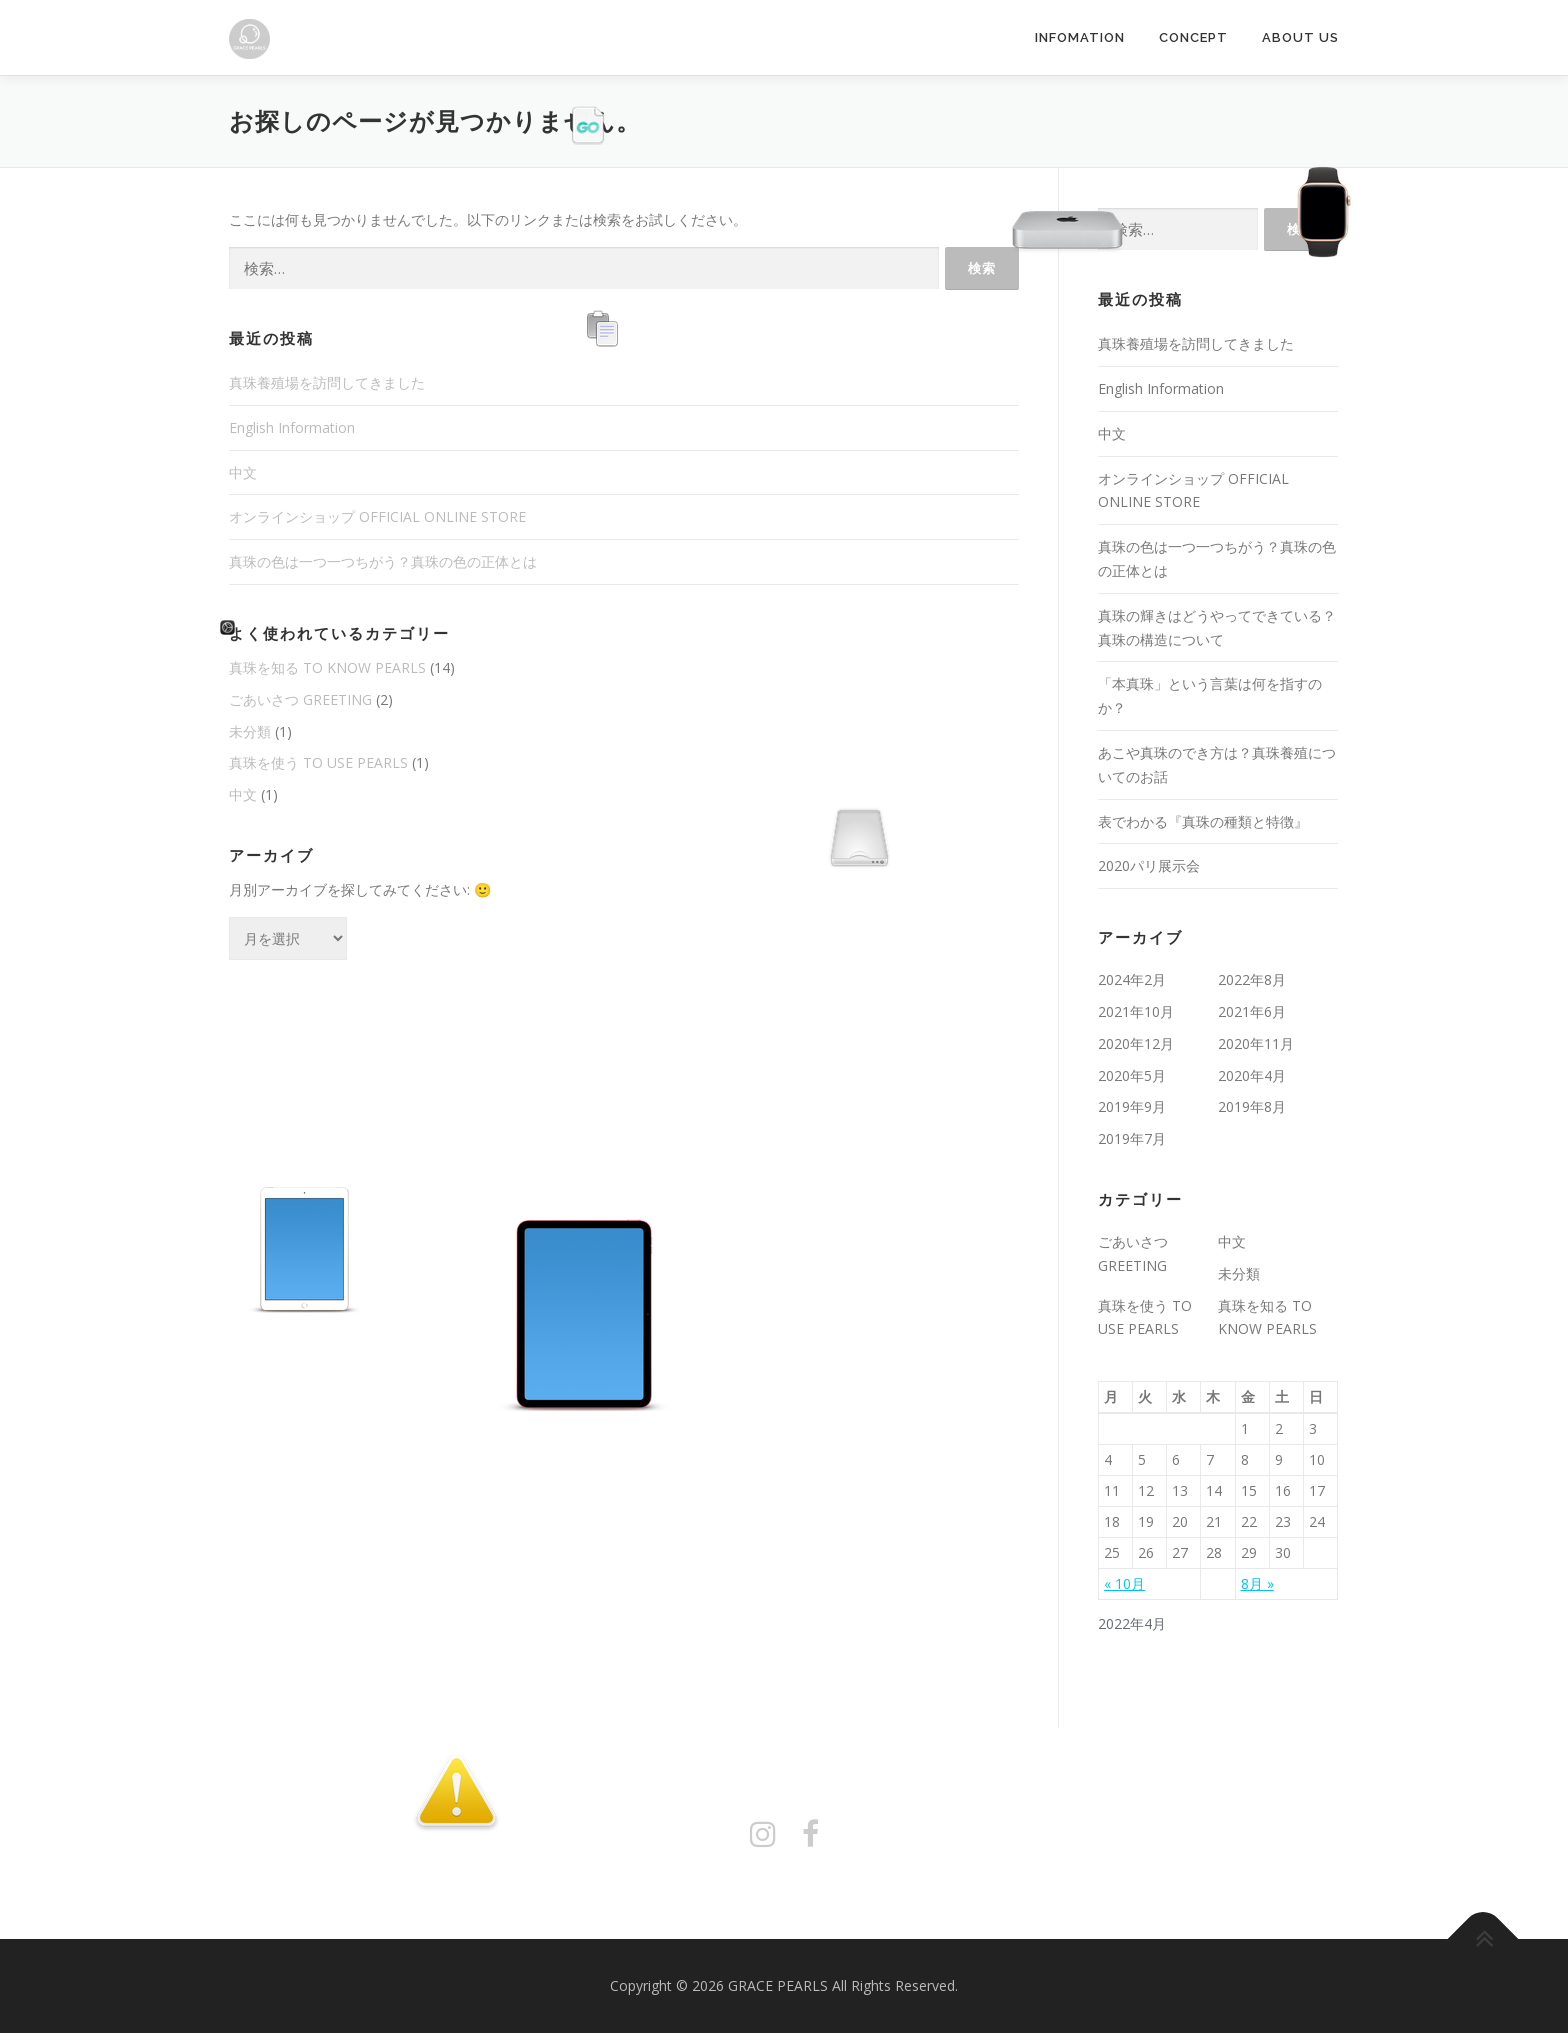 Image resolution: width=1568 pixels, height=2033 pixels. I want to click on apple watch se device icon, so click(1323, 212).